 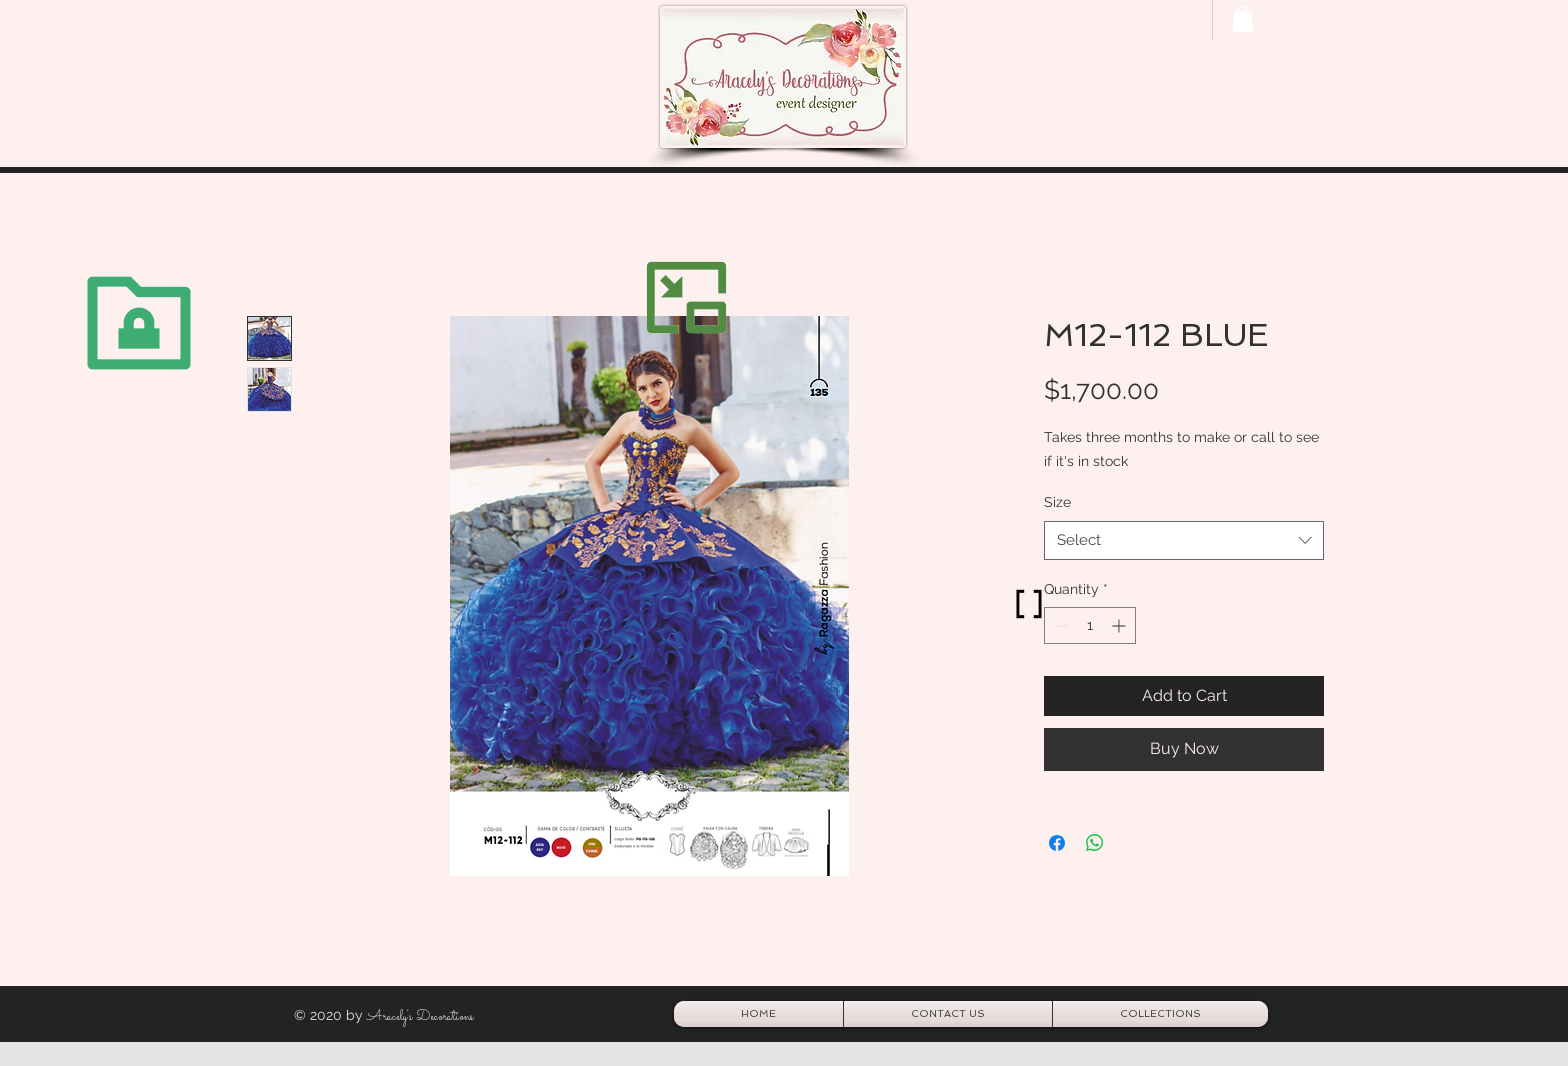 I want to click on view or edit code brackets, so click(x=1029, y=604).